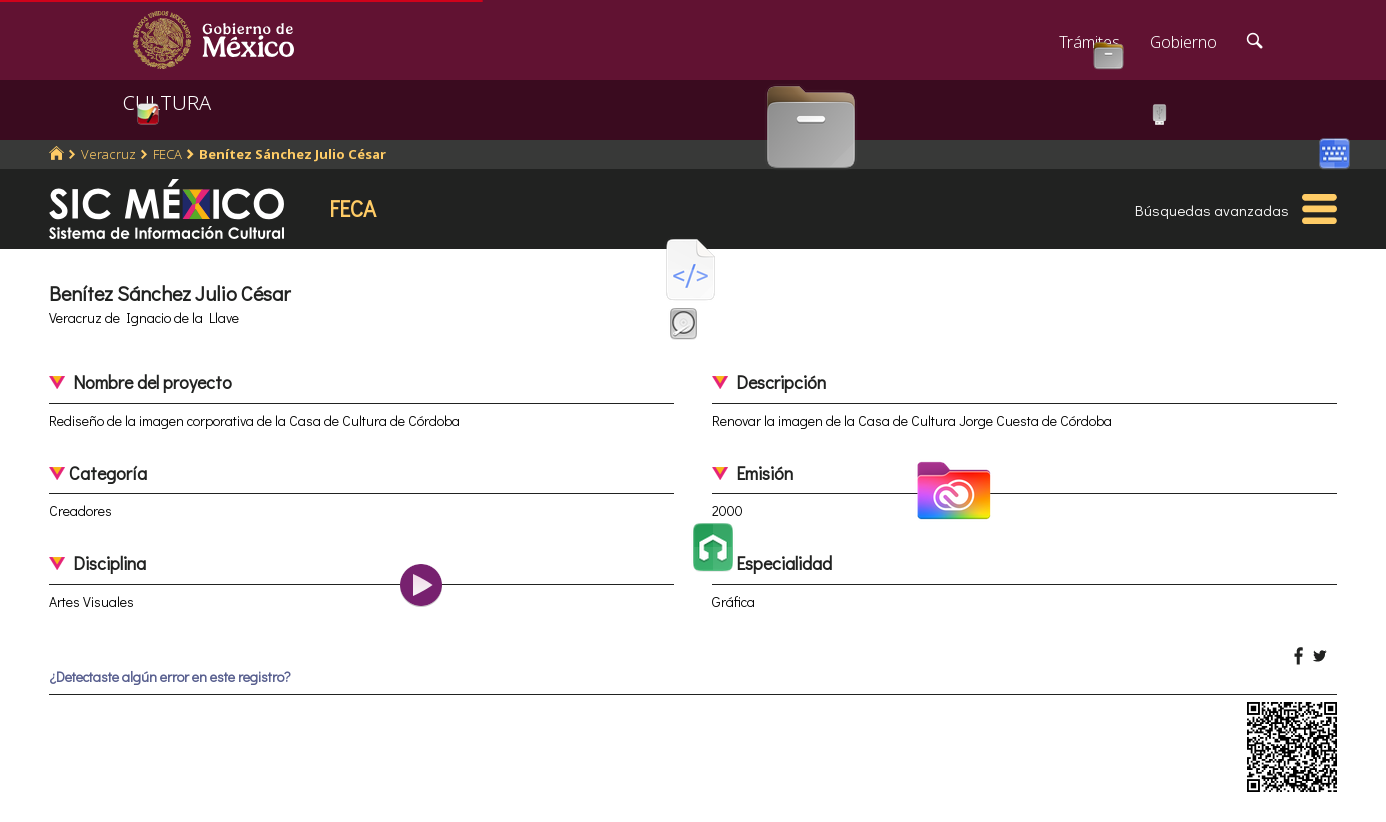 This screenshot has width=1386, height=822. What do you see at coordinates (421, 585) in the screenshot?
I see `indicates video content or media files` at bounding box center [421, 585].